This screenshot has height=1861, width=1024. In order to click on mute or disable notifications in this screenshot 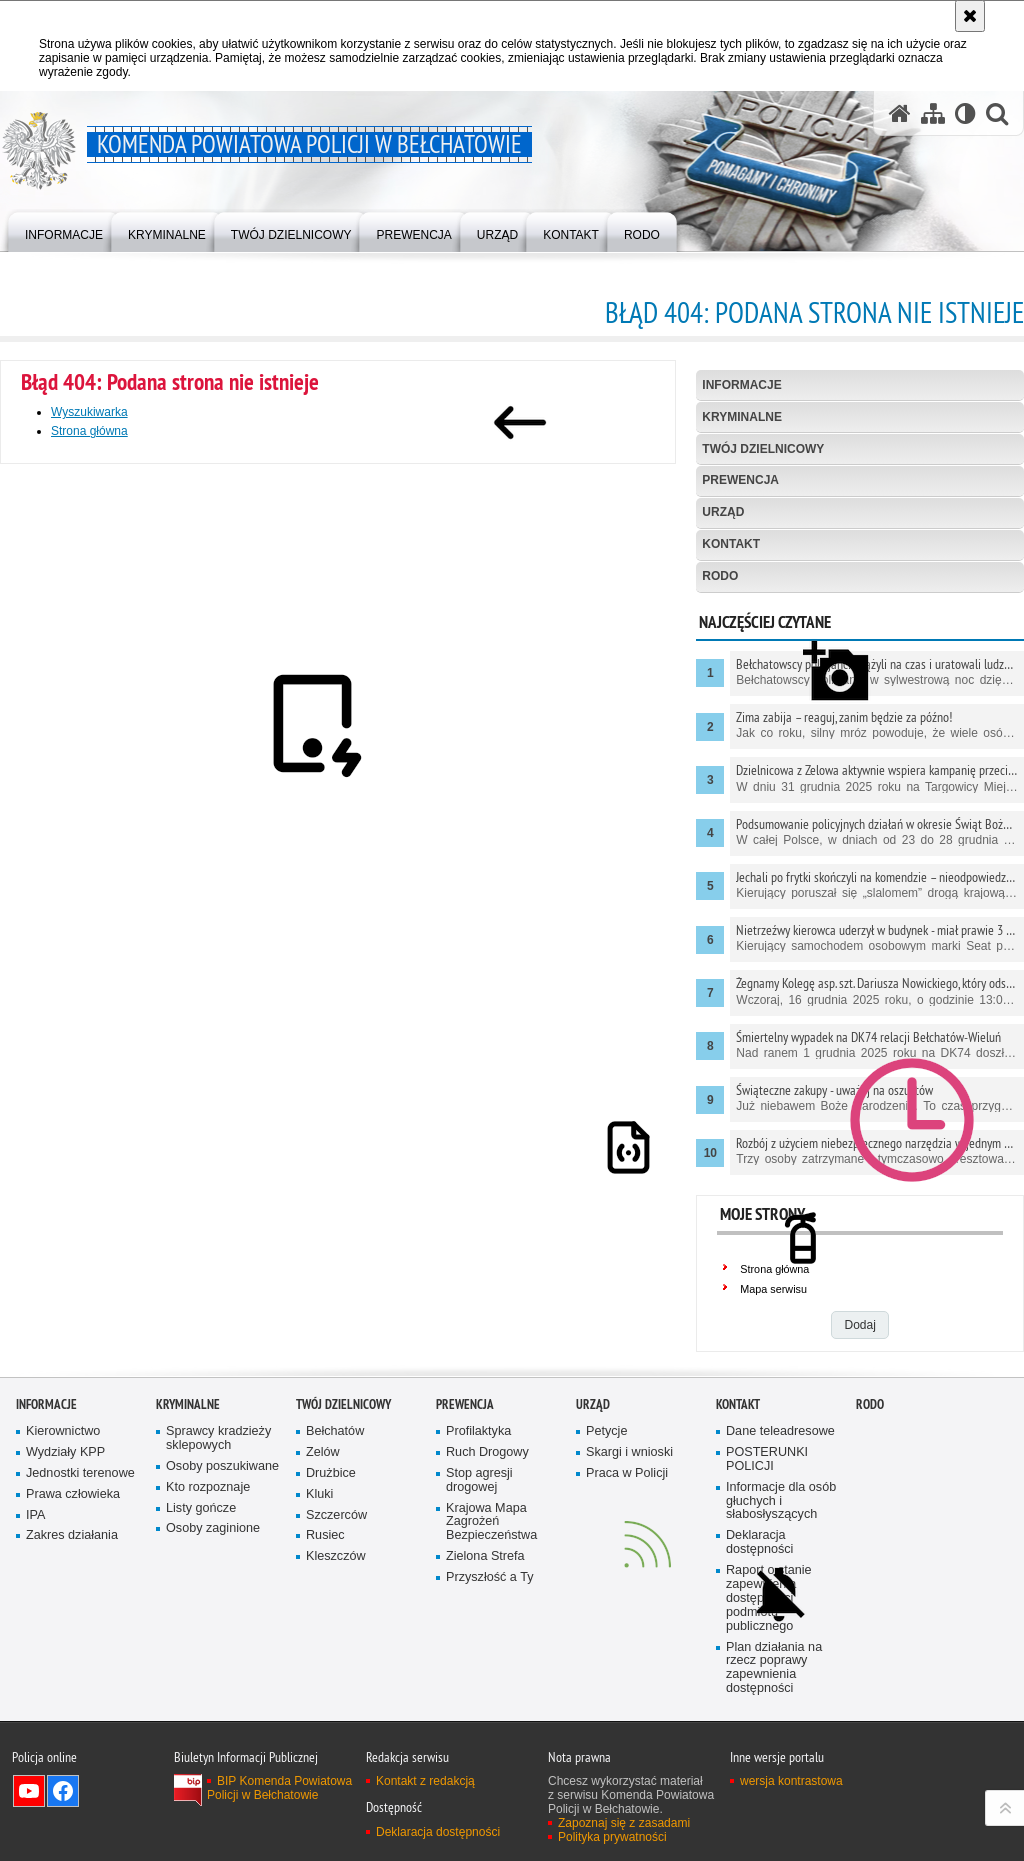, I will do `click(779, 1594)`.